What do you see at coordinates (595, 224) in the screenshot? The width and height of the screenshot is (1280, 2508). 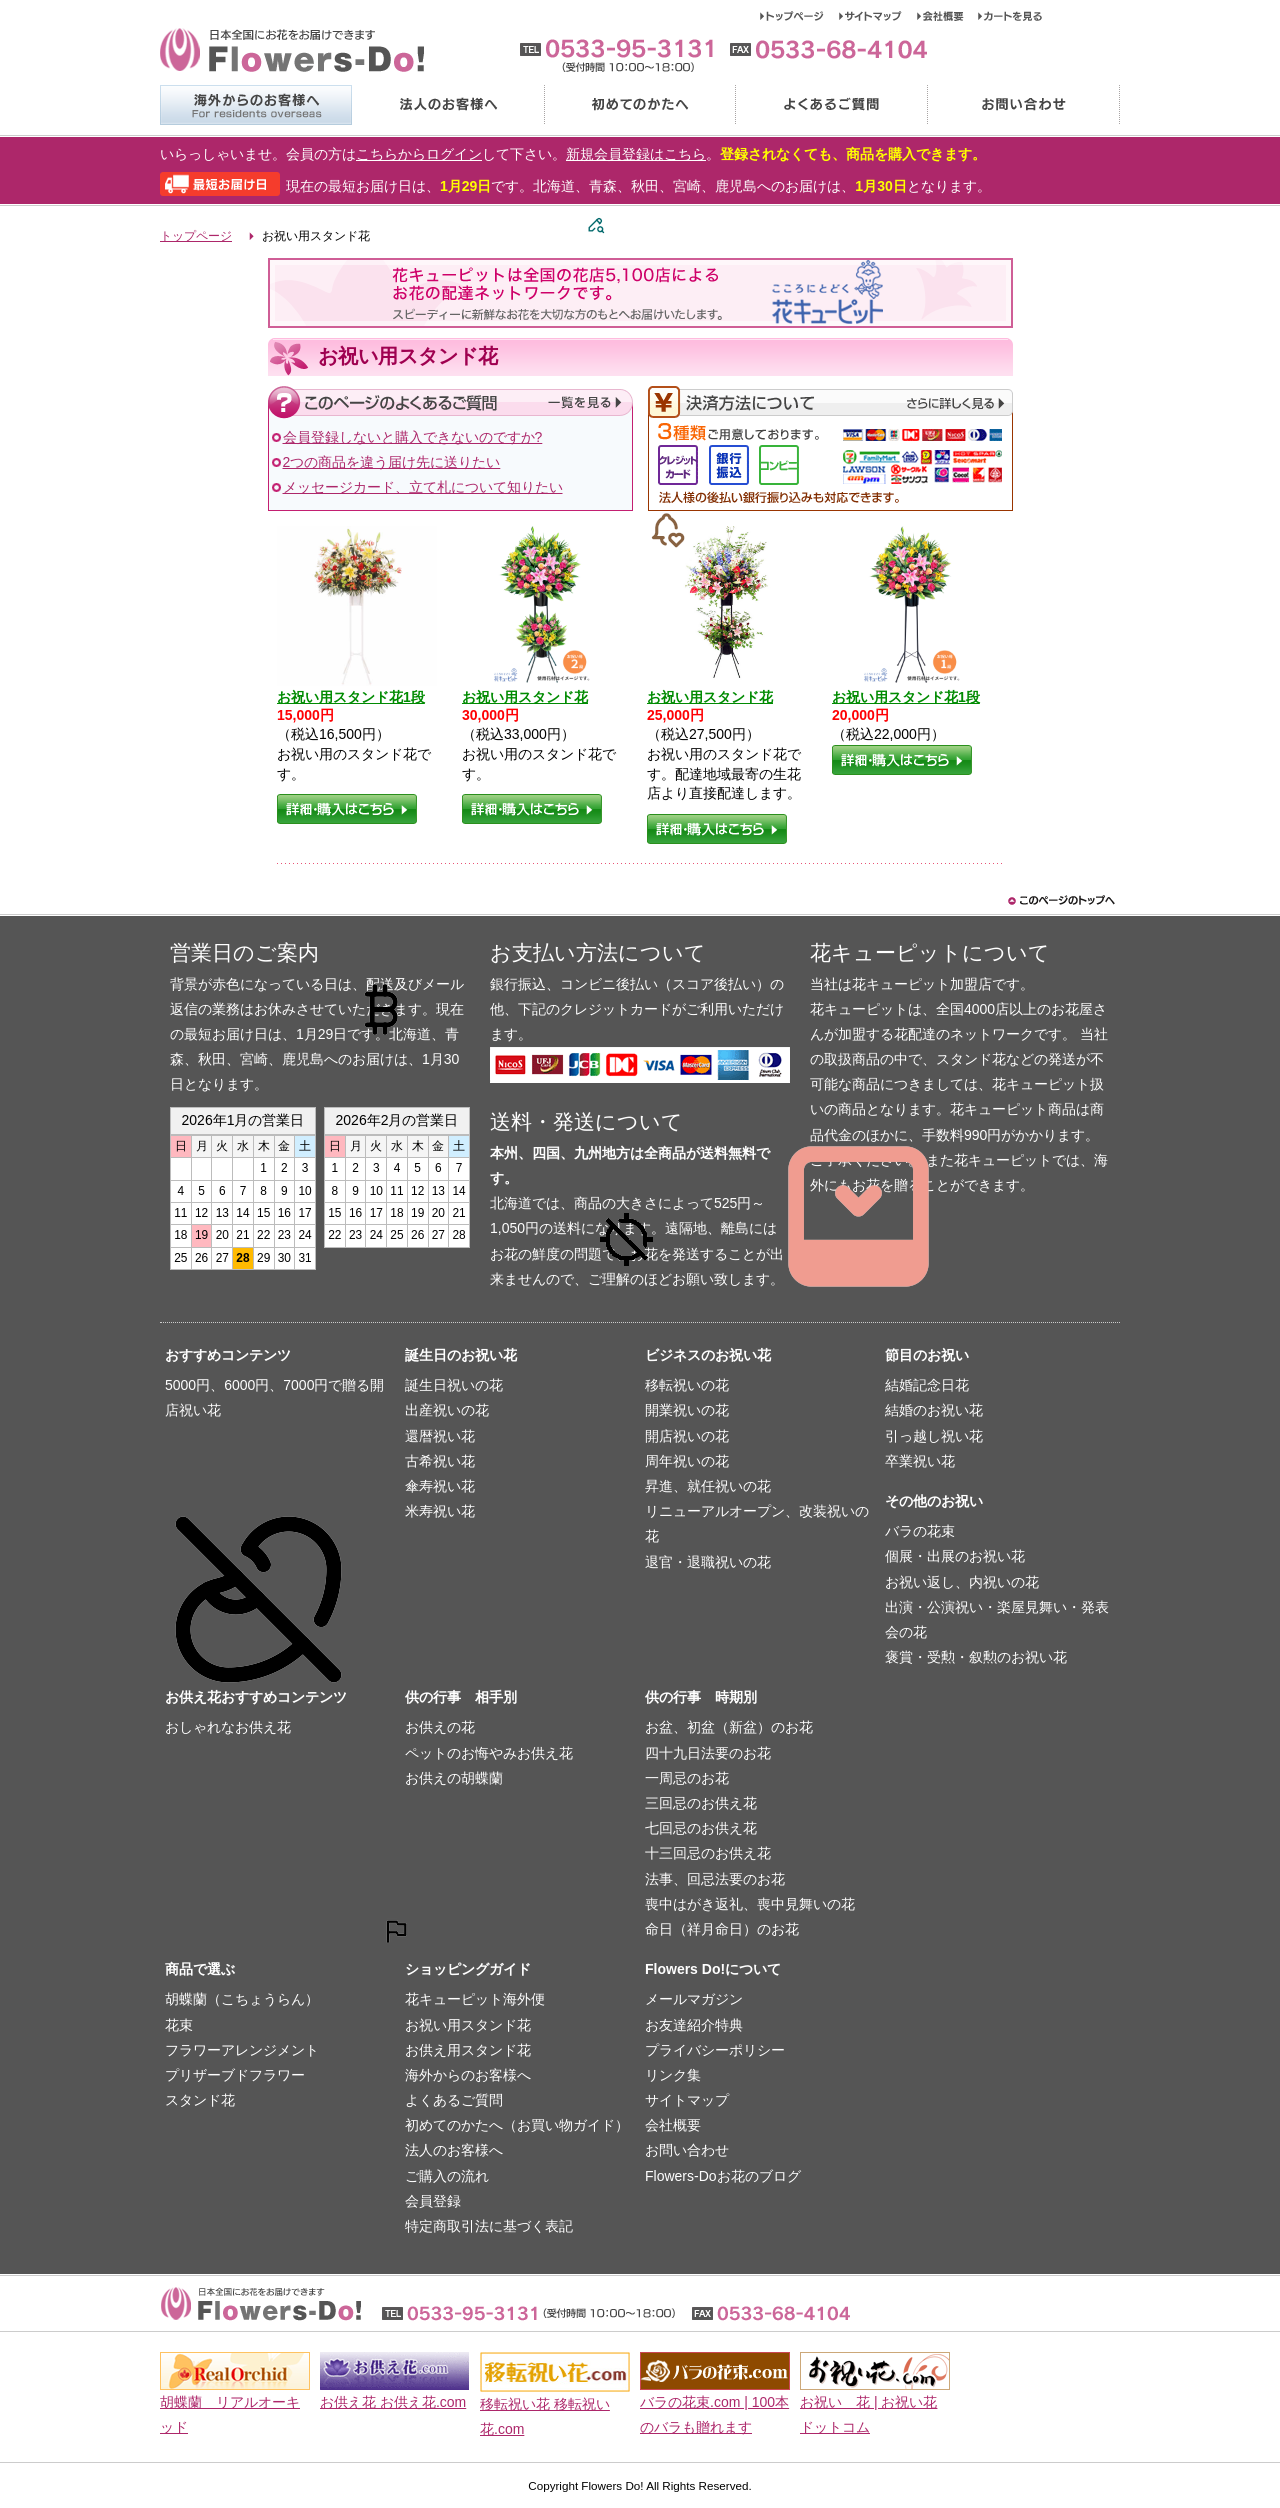 I see `search through edits or revisions` at bounding box center [595, 224].